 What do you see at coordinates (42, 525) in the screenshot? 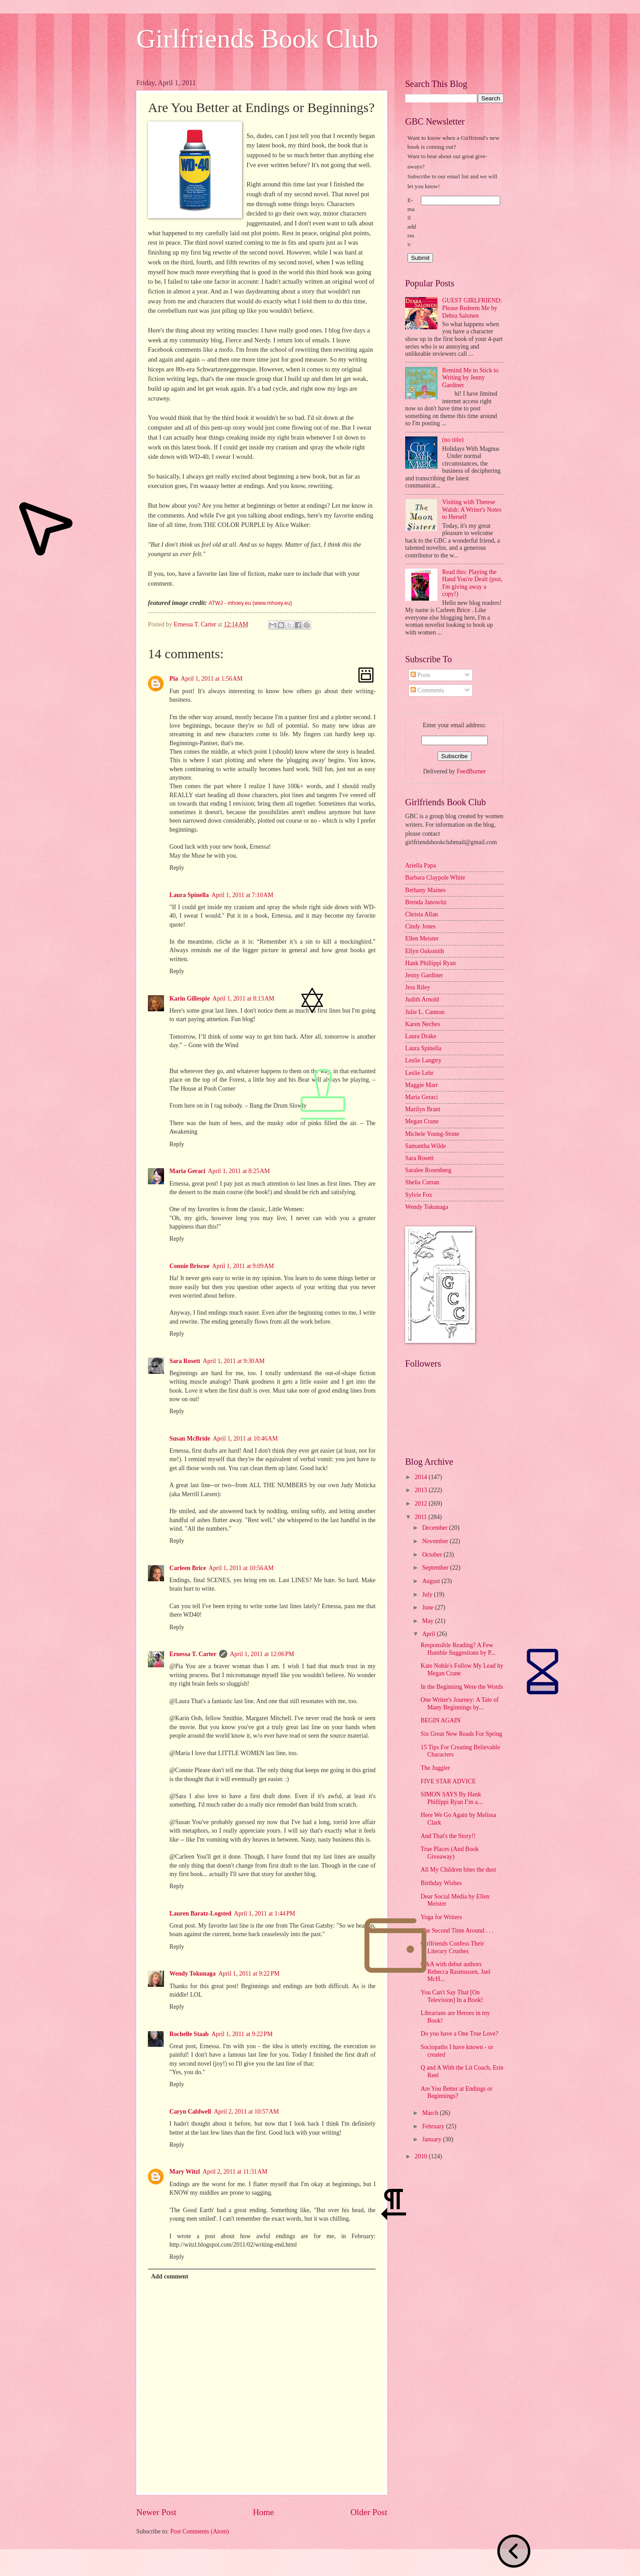
I see `tap to navigate to a destination` at bounding box center [42, 525].